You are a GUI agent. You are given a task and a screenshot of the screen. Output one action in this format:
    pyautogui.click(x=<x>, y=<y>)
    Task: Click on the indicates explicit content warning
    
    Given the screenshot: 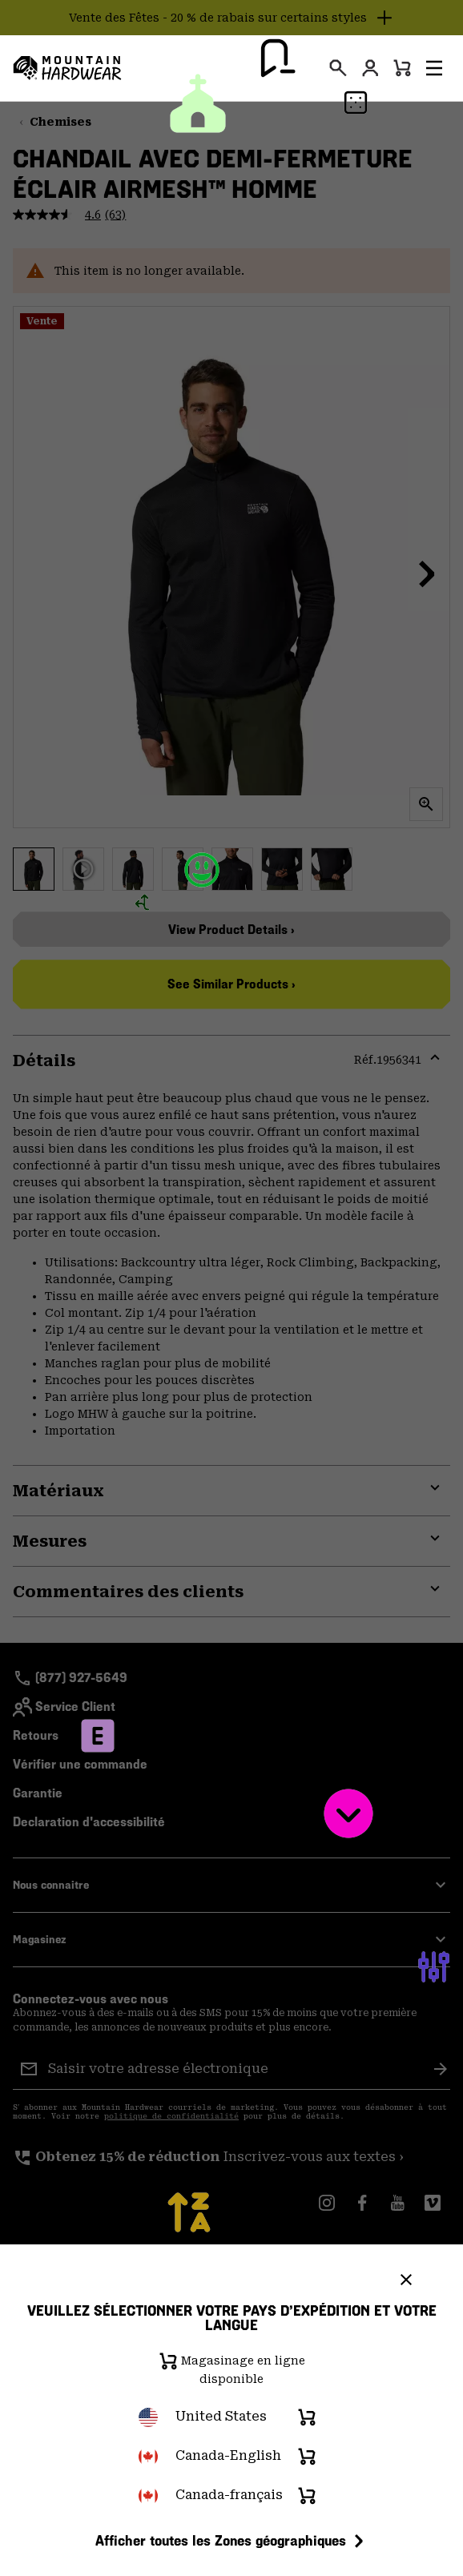 What is the action you would take?
    pyautogui.click(x=98, y=1736)
    